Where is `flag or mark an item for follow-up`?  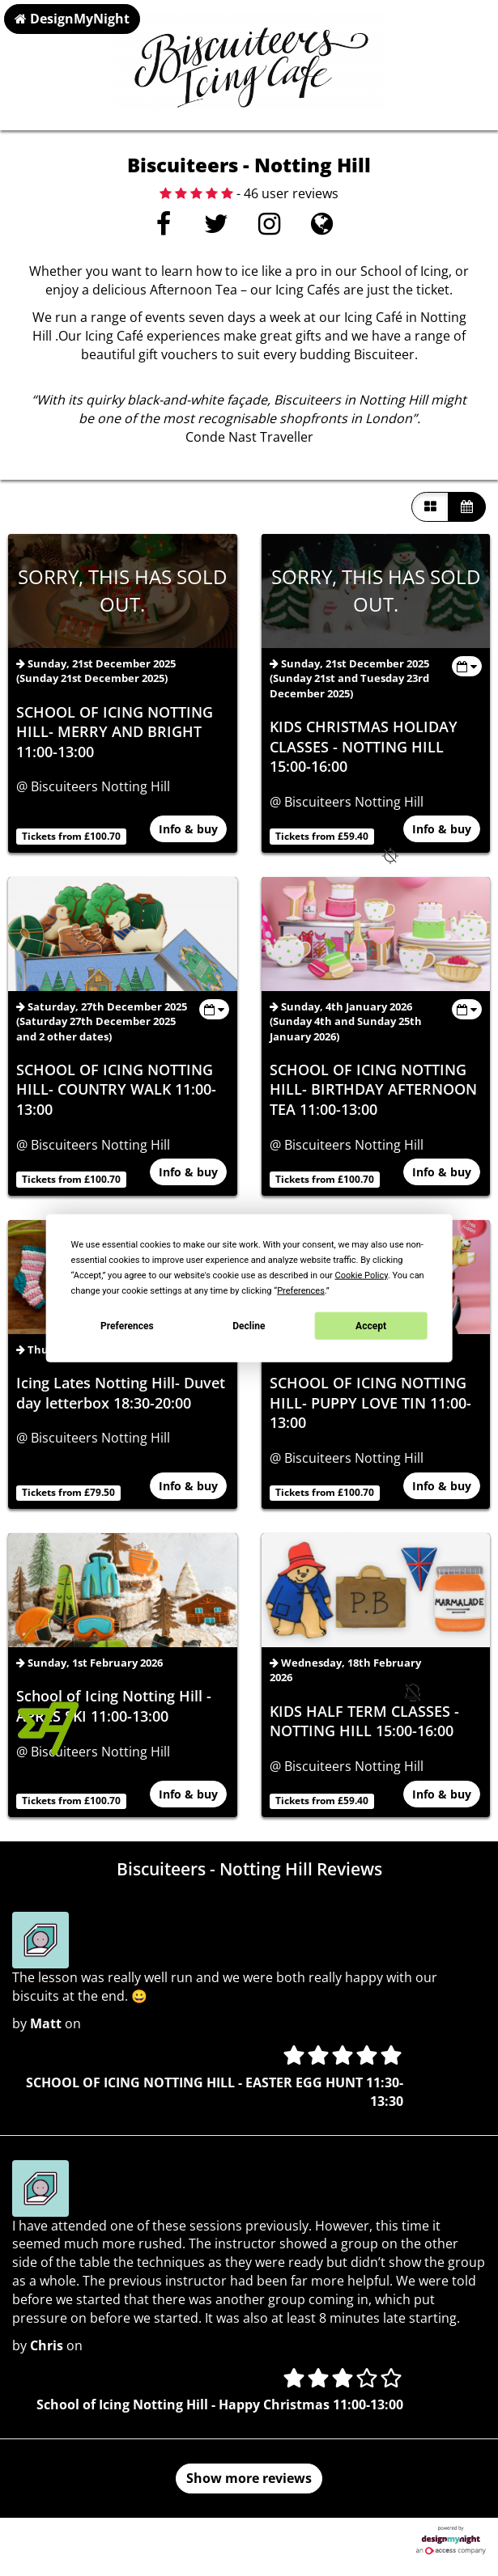 flag or mark an item for follow-up is located at coordinates (48, 1727).